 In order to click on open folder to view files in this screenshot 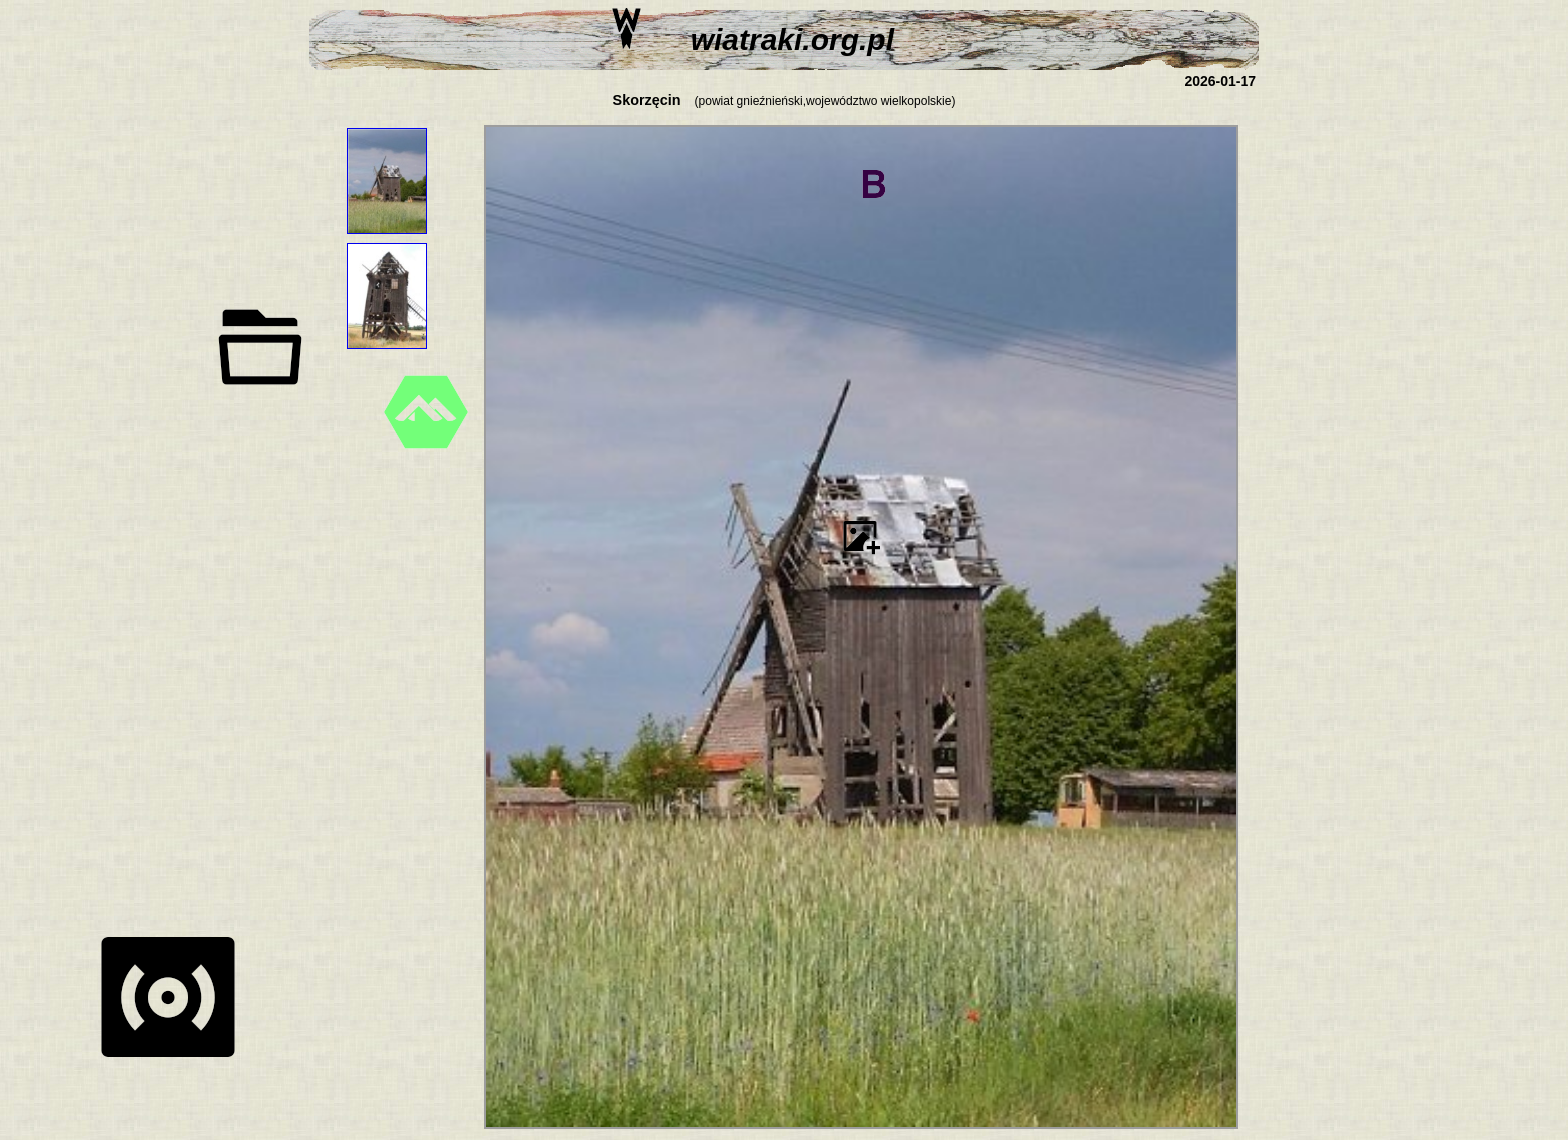, I will do `click(260, 347)`.